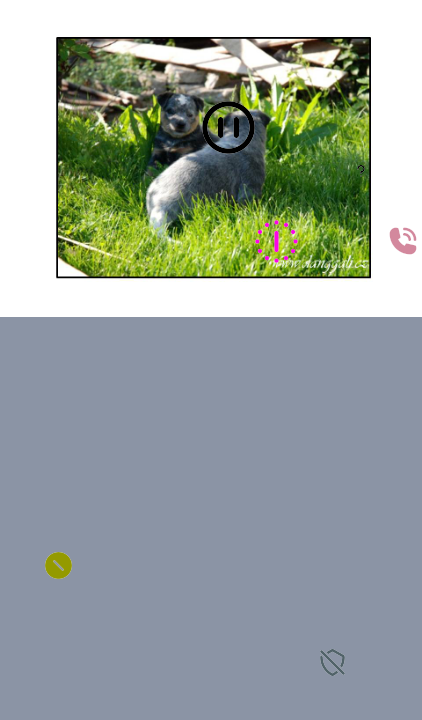  Describe the element at coordinates (361, 171) in the screenshot. I see `access help or support` at that location.